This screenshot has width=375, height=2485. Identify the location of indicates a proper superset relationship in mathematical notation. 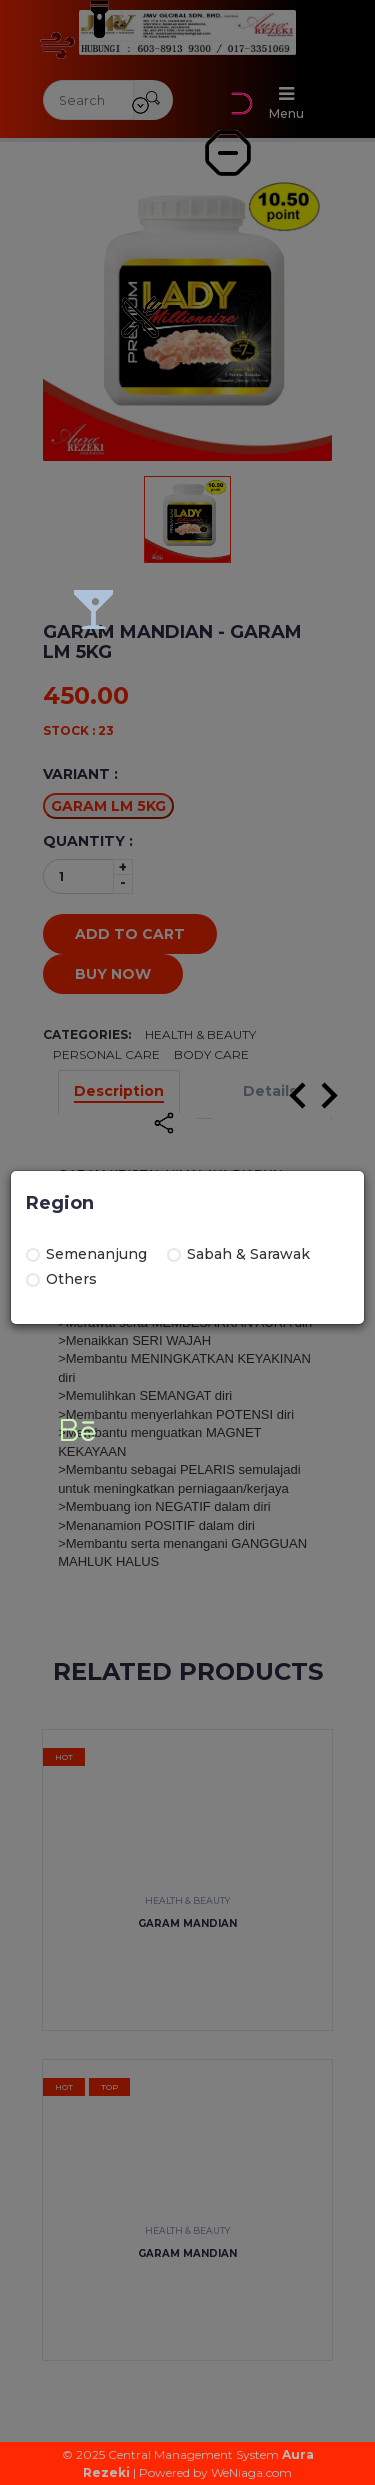
(240, 103).